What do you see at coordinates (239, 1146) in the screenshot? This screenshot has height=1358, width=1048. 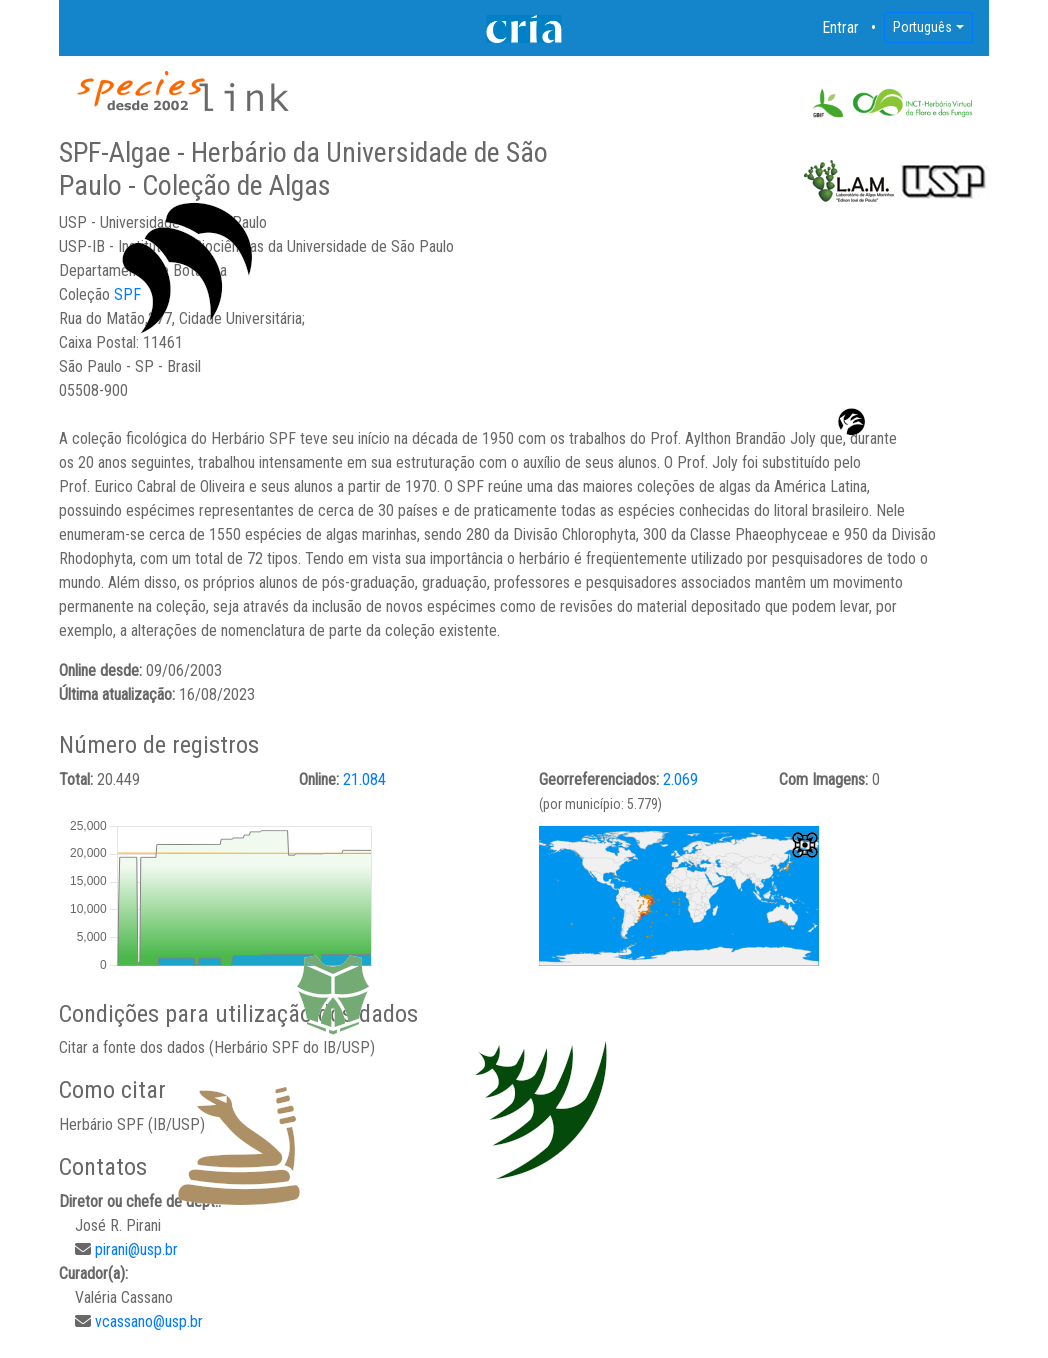 I see `indicates danger or hazard warning` at bounding box center [239, 1146].